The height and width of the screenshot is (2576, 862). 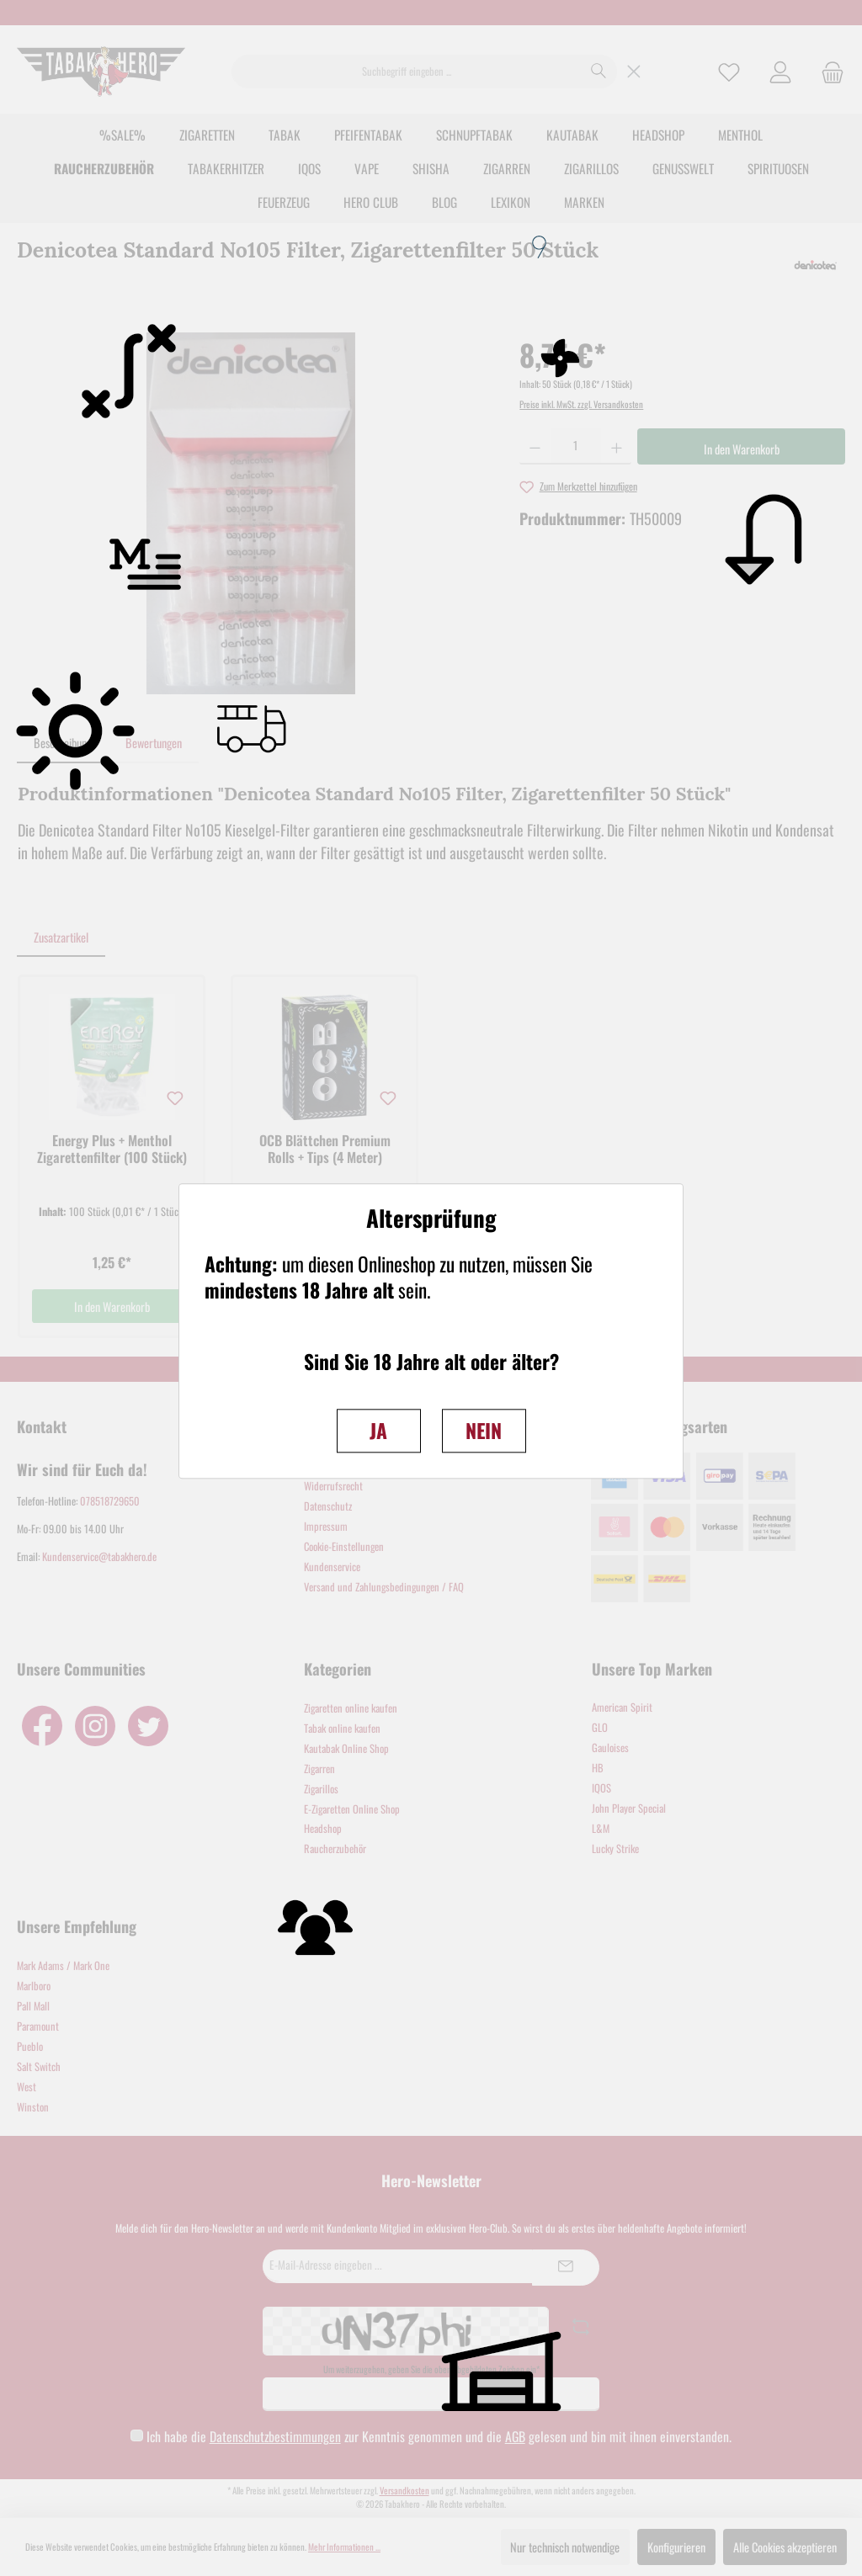 I want to click on cancel or remove a route, so click(x=129, y=371).